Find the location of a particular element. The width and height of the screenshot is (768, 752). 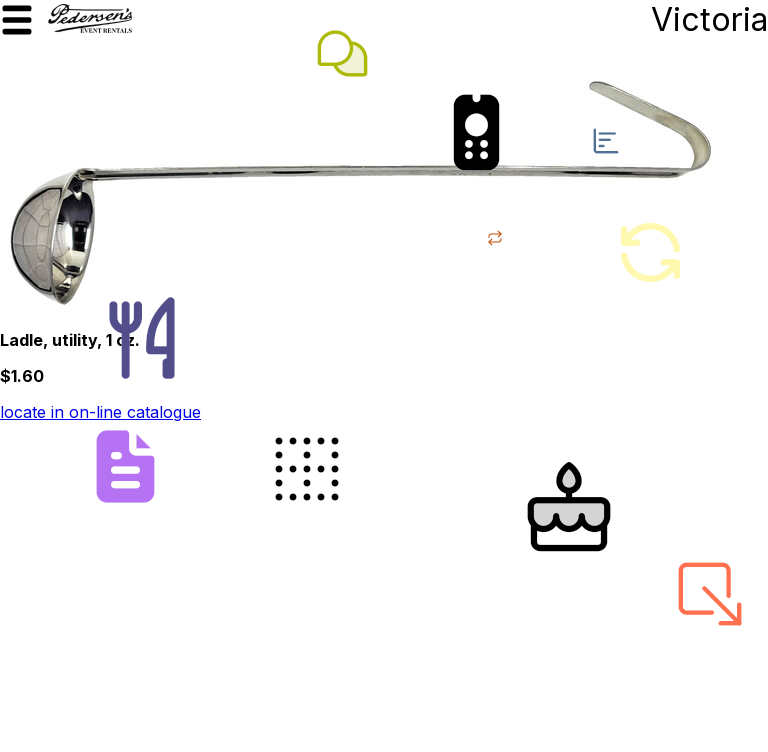

open chat or messaging is located at coordinates (342, 53).